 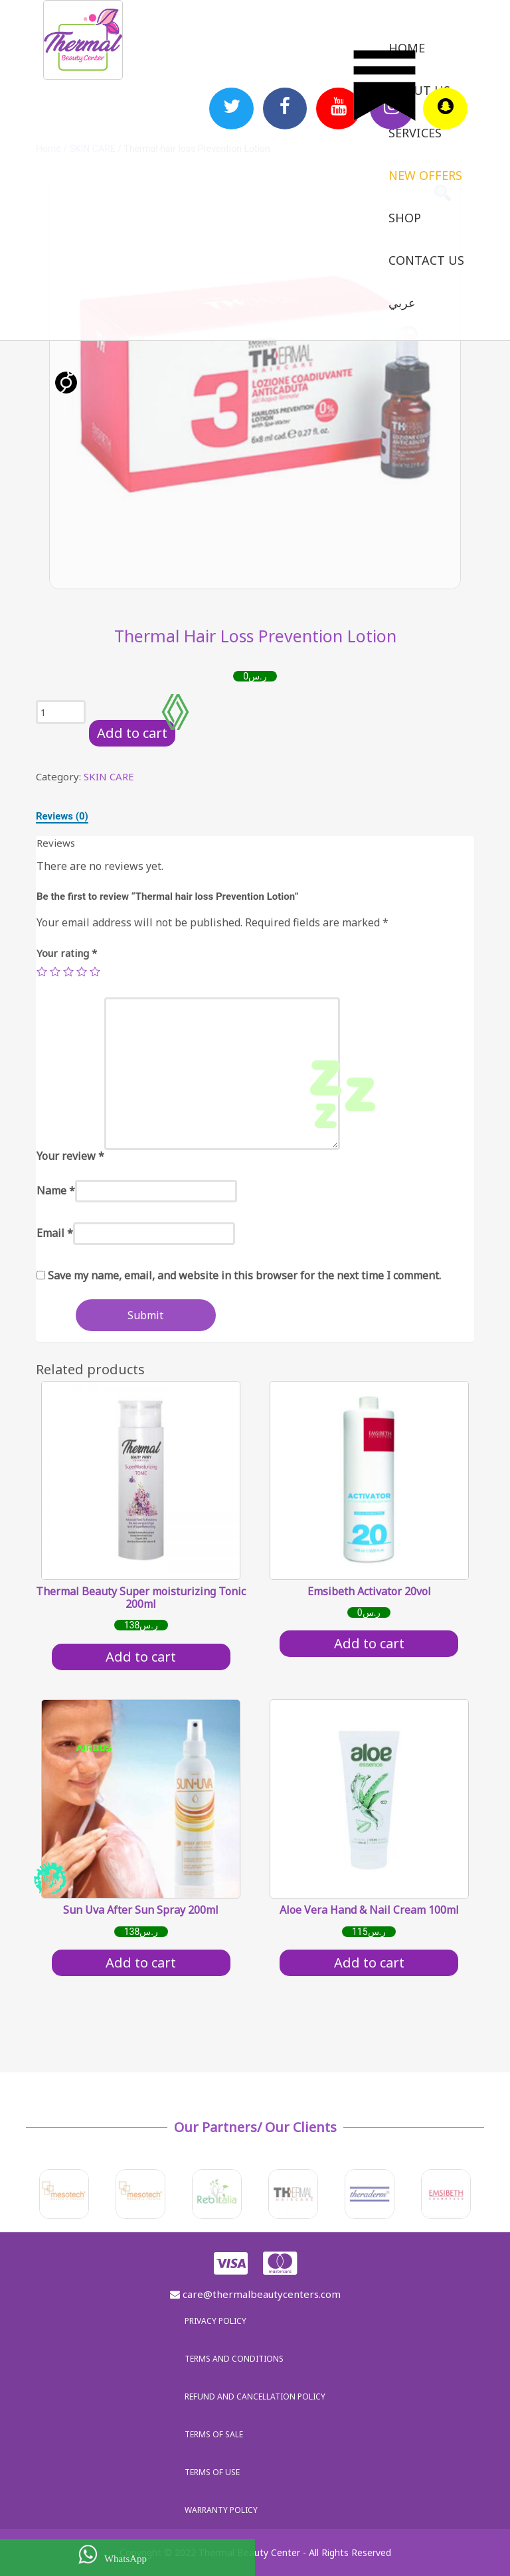 What do you see at coordinates (50, 1878) in the screenshot?
I see `paradox interactive company logo` at bounding box center [50, 1878].